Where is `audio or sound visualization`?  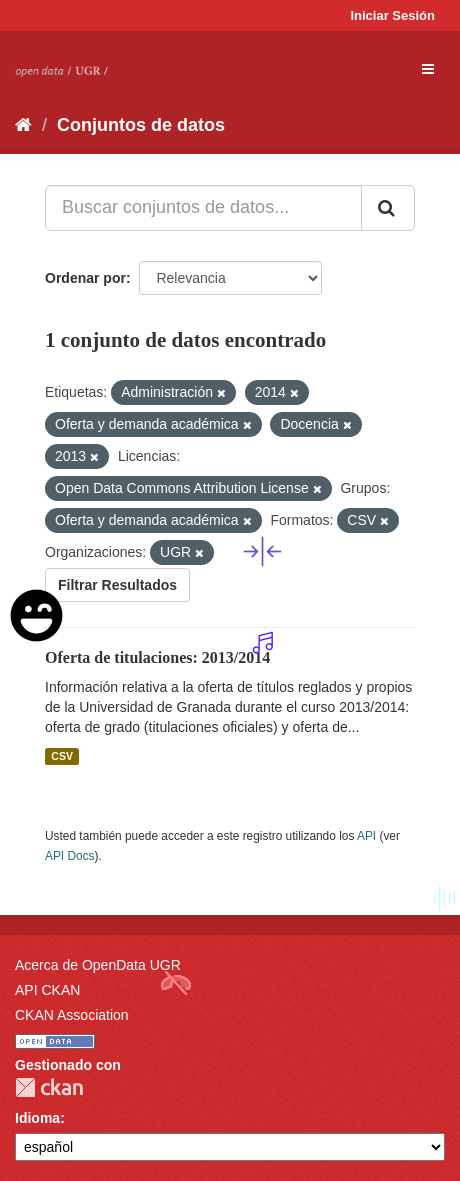 audio or sound visualization is located at coordinates (444, 898).